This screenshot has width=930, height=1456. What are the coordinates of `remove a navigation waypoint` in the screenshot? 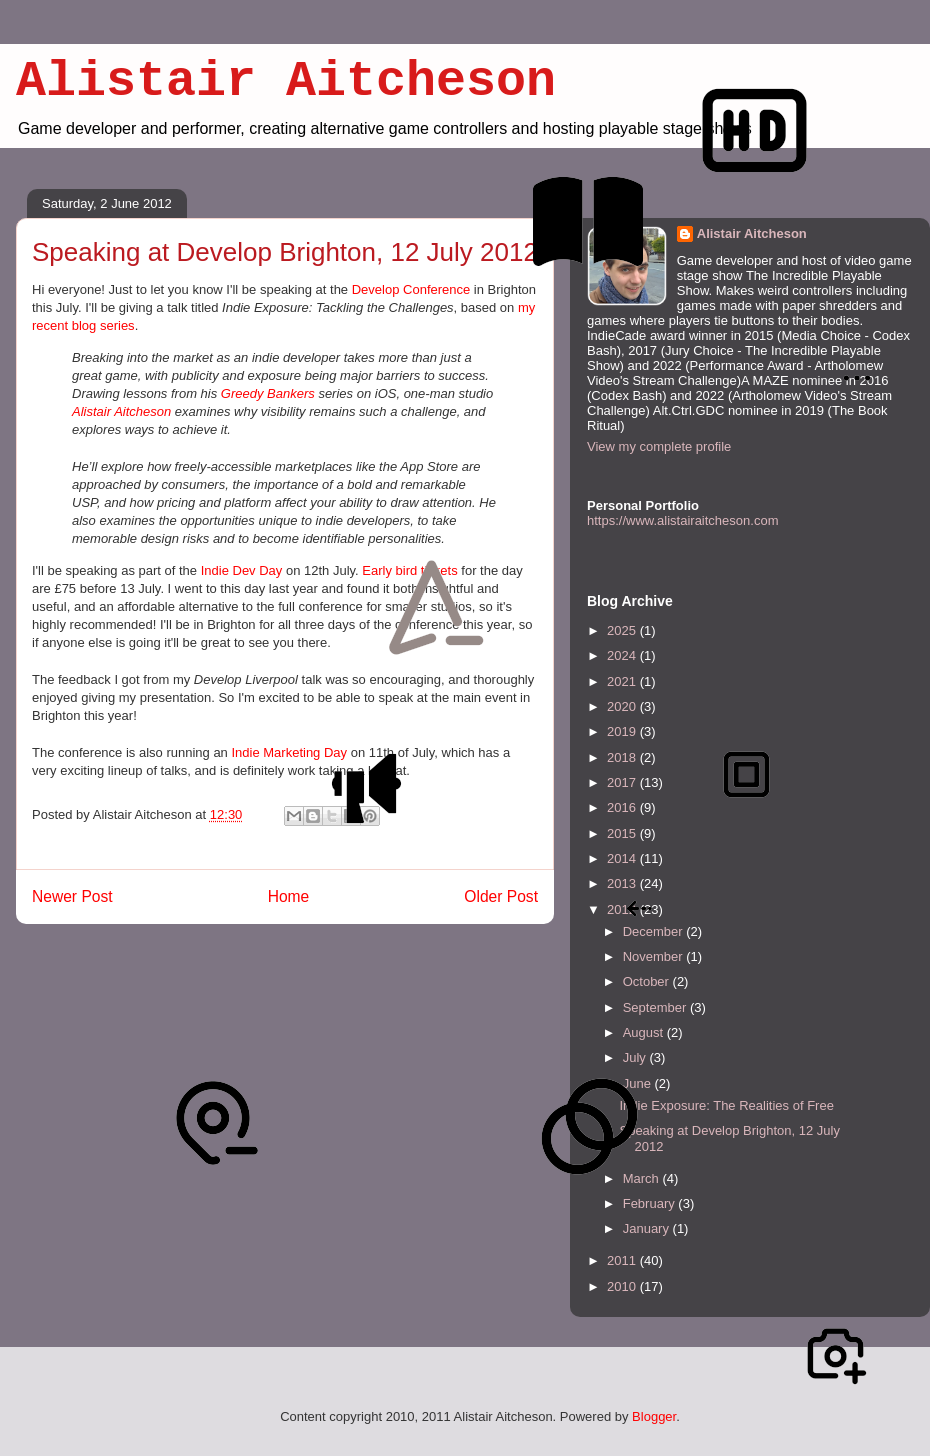 It's located at (431, 607).